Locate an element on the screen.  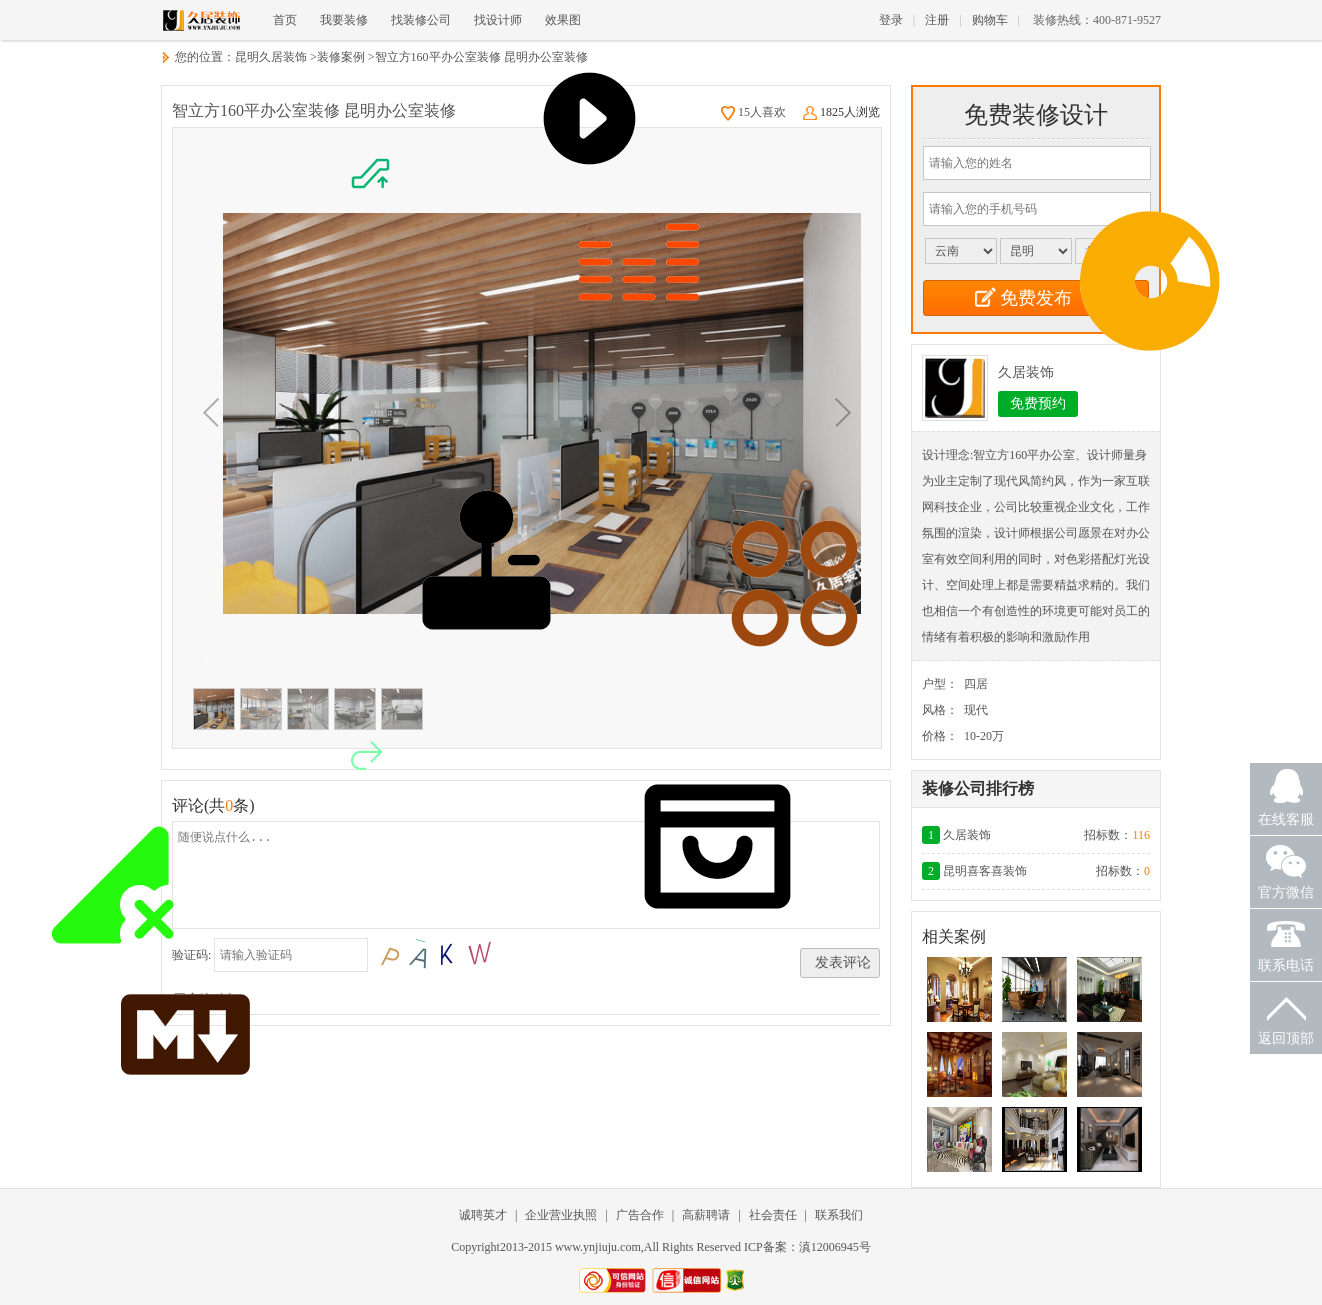
play or access music library is located at coordinates (1151, 282).